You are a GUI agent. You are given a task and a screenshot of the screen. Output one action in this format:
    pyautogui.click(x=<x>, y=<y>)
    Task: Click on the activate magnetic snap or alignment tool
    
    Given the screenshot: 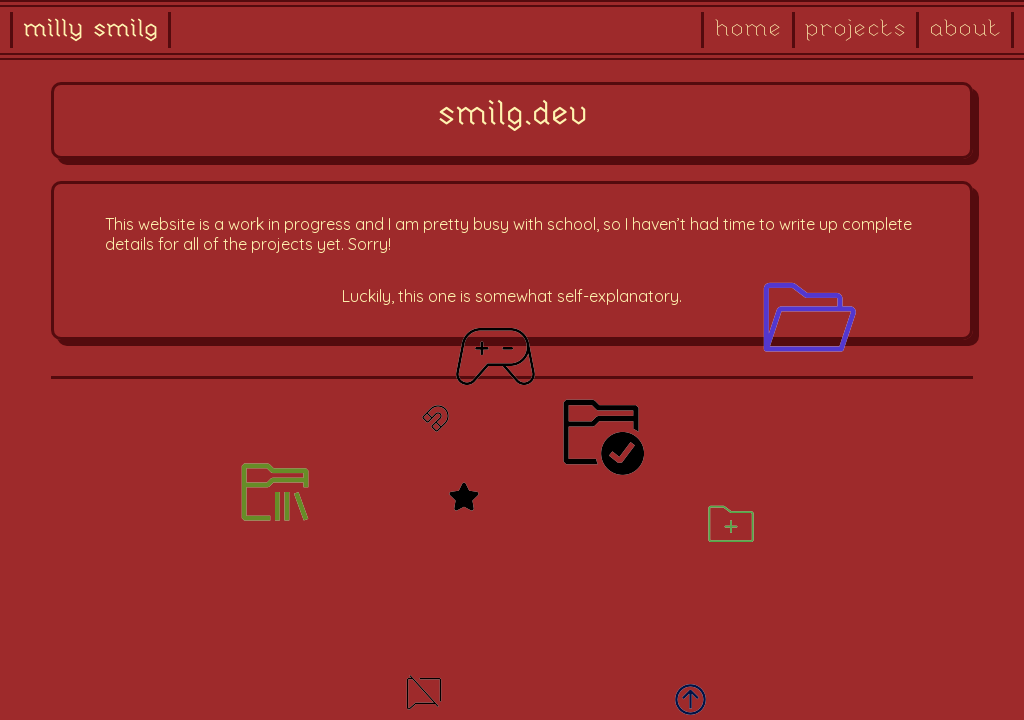 What is the action you would take?
    pyautogui.click(x=436, y=418)
    